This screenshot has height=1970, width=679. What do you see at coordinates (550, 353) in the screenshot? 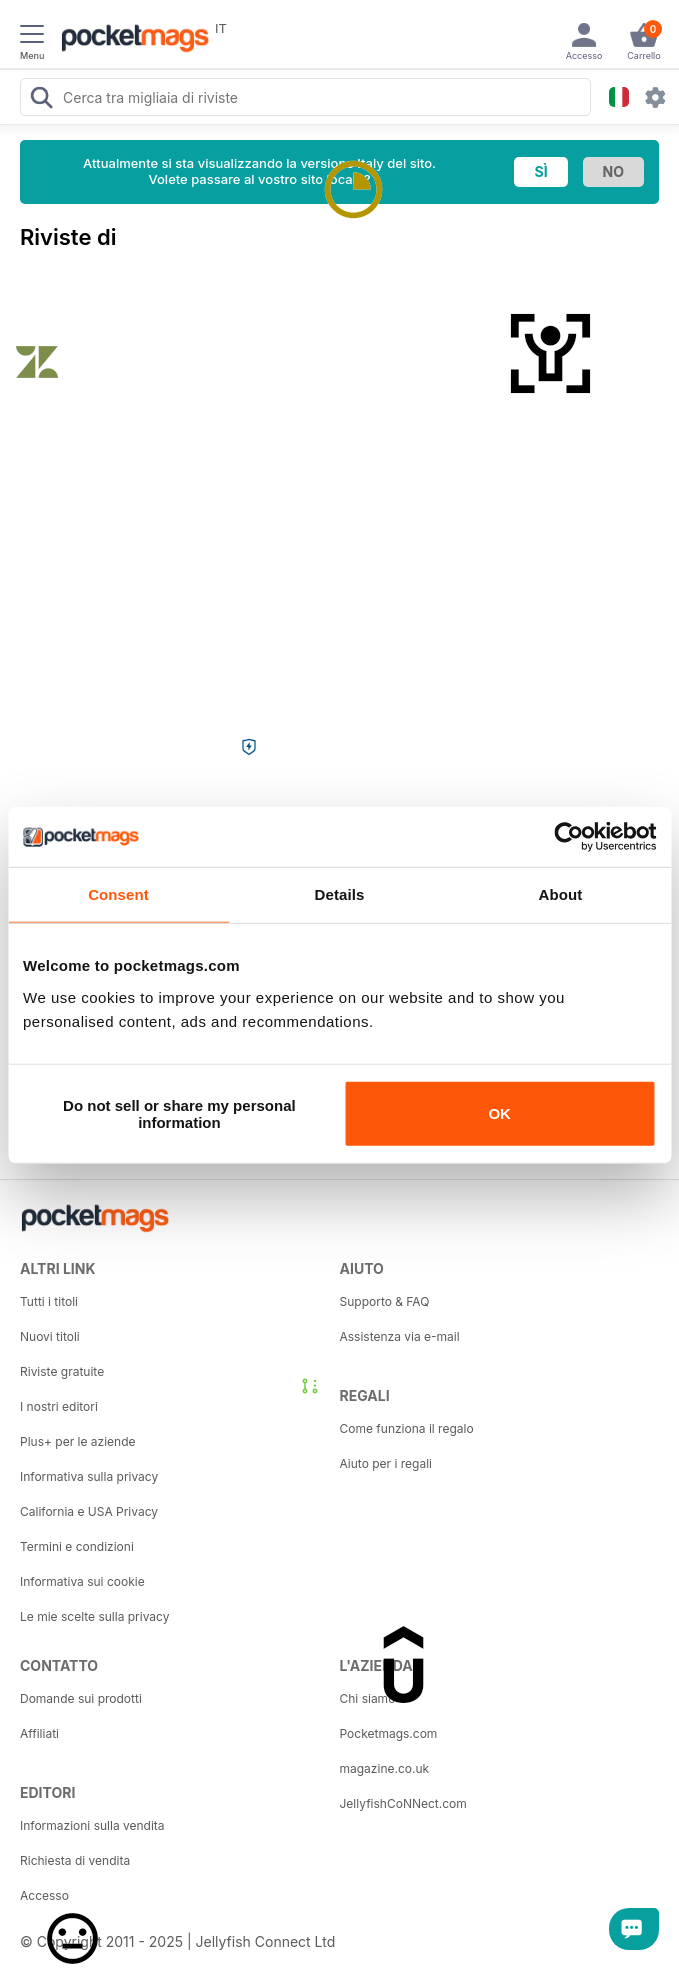
I see `scan or verify user identity` at bounding box center [550, 353].